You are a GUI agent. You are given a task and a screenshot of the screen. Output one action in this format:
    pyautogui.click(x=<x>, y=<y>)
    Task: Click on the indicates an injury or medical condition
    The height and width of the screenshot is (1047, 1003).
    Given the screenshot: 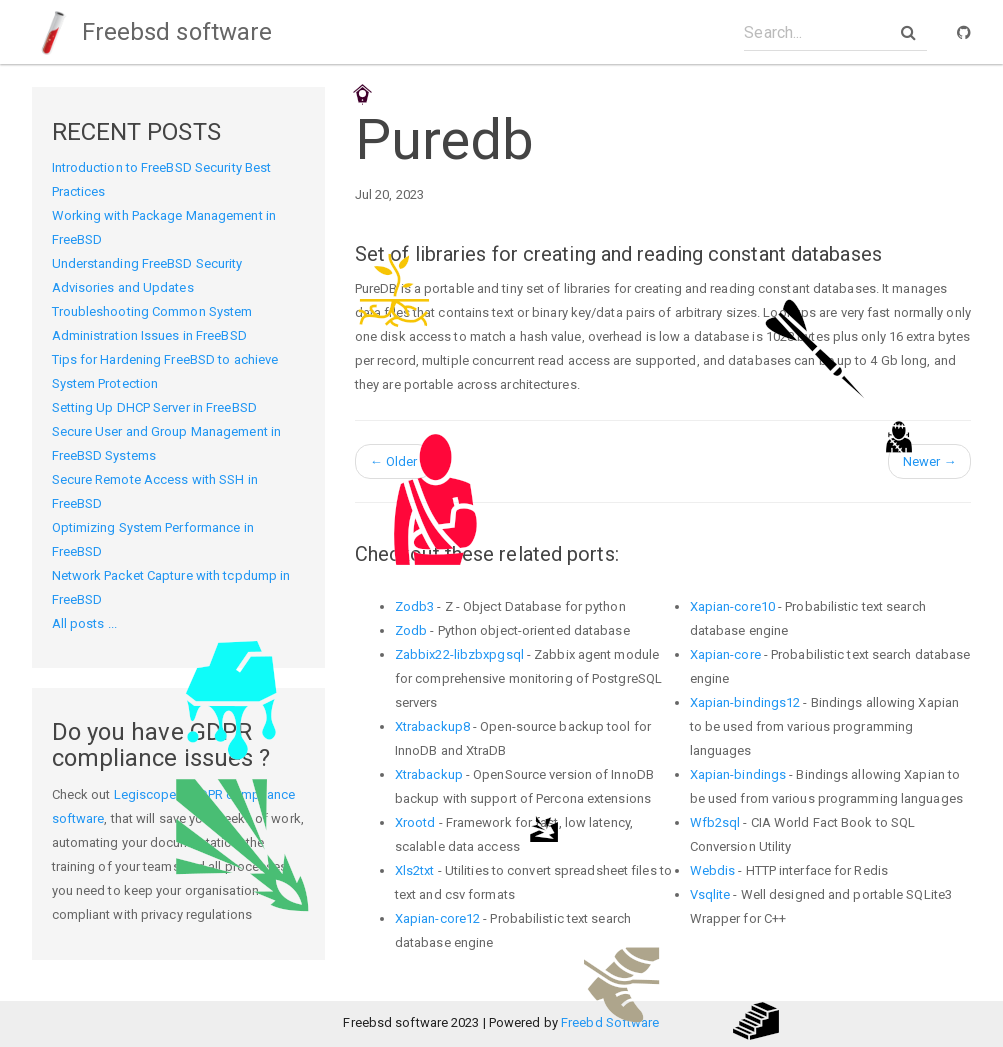 What is the action you would take?
    pyautogui.click(x=435, y=499)
    